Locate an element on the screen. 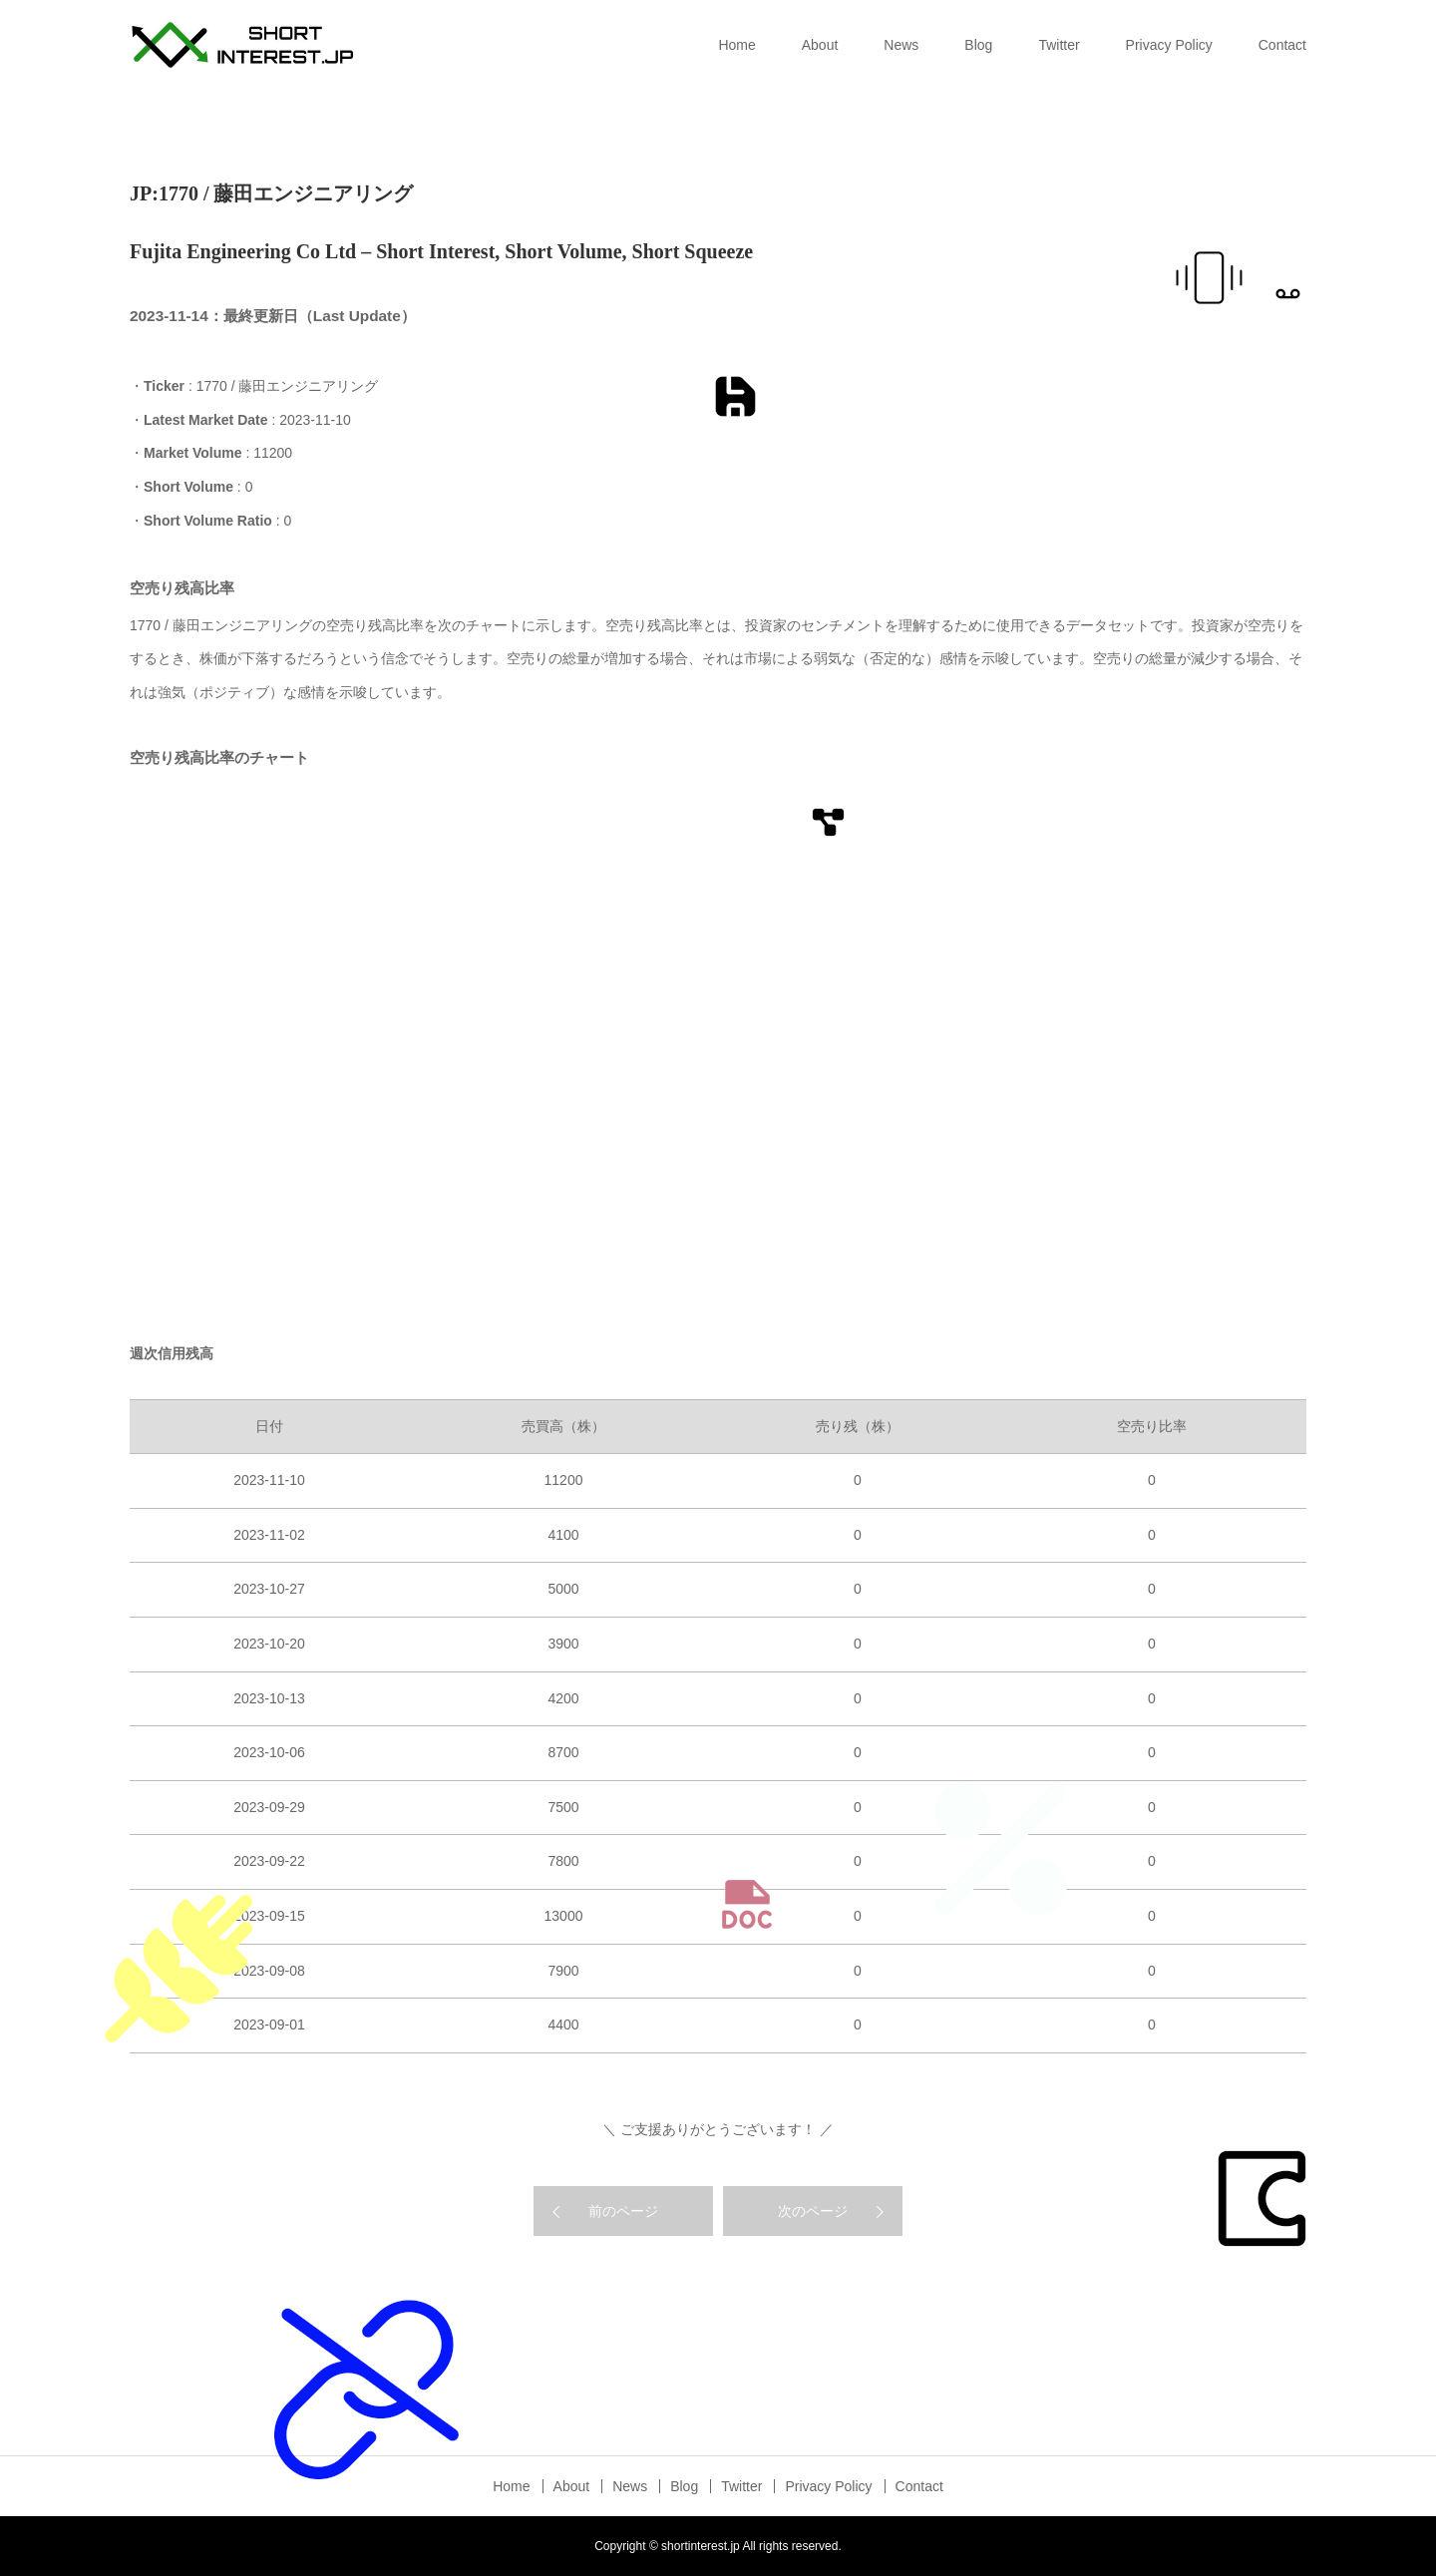 The width and height of the screenshot is (1436, 2576). save current file or document is located at coordinates (735, 396).